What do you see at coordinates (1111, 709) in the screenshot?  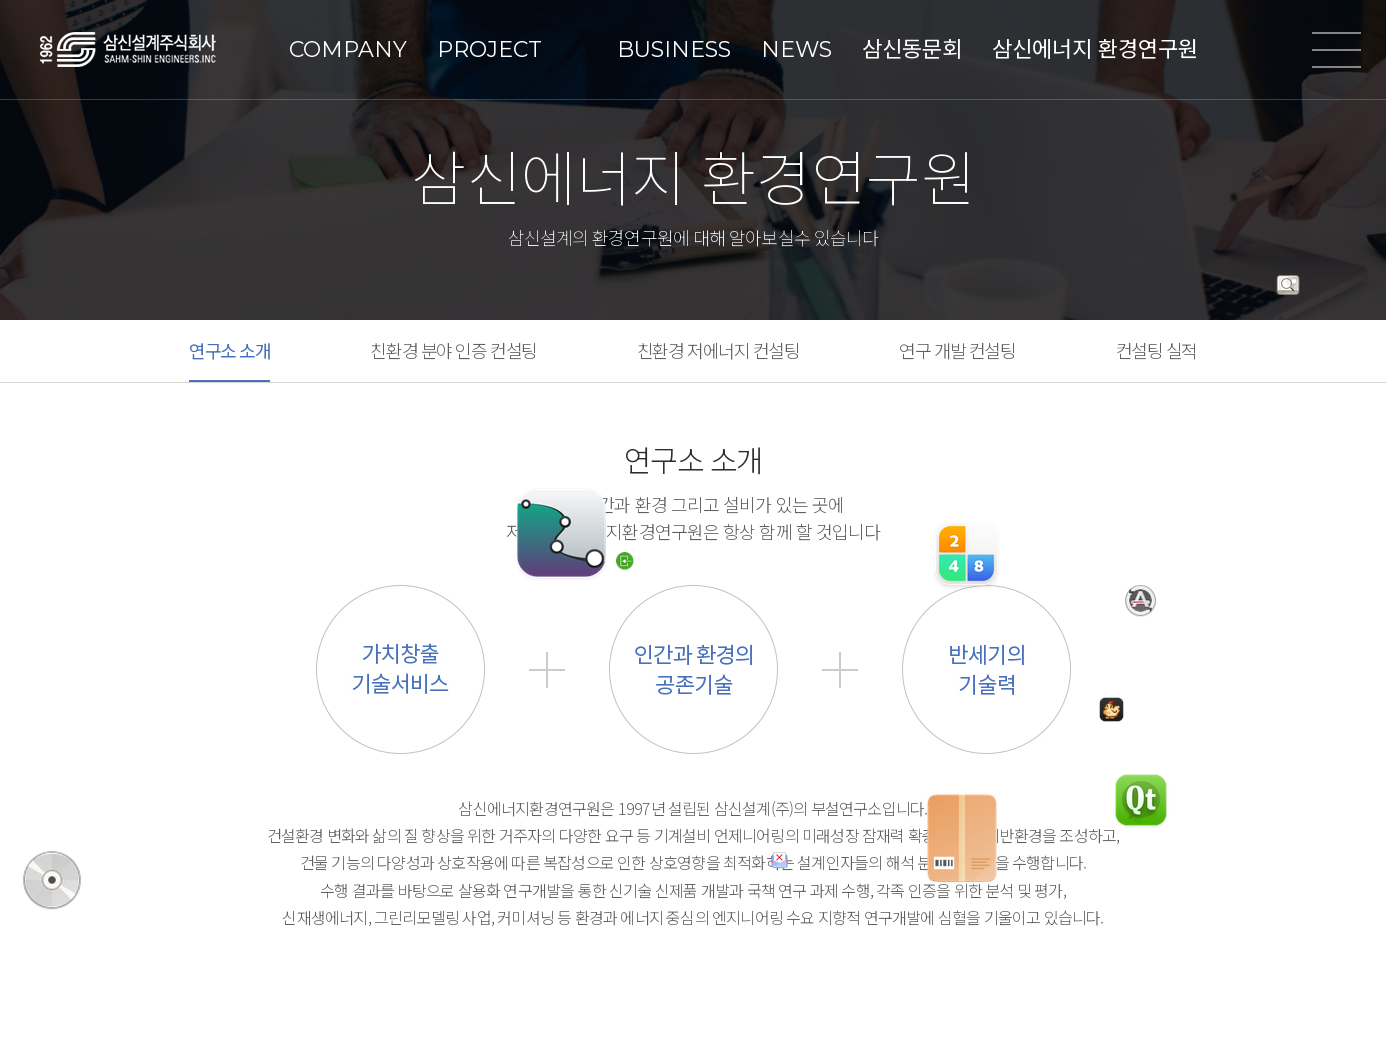 I see `launch Stardew Valley game` at bounding box center [1111, 709].